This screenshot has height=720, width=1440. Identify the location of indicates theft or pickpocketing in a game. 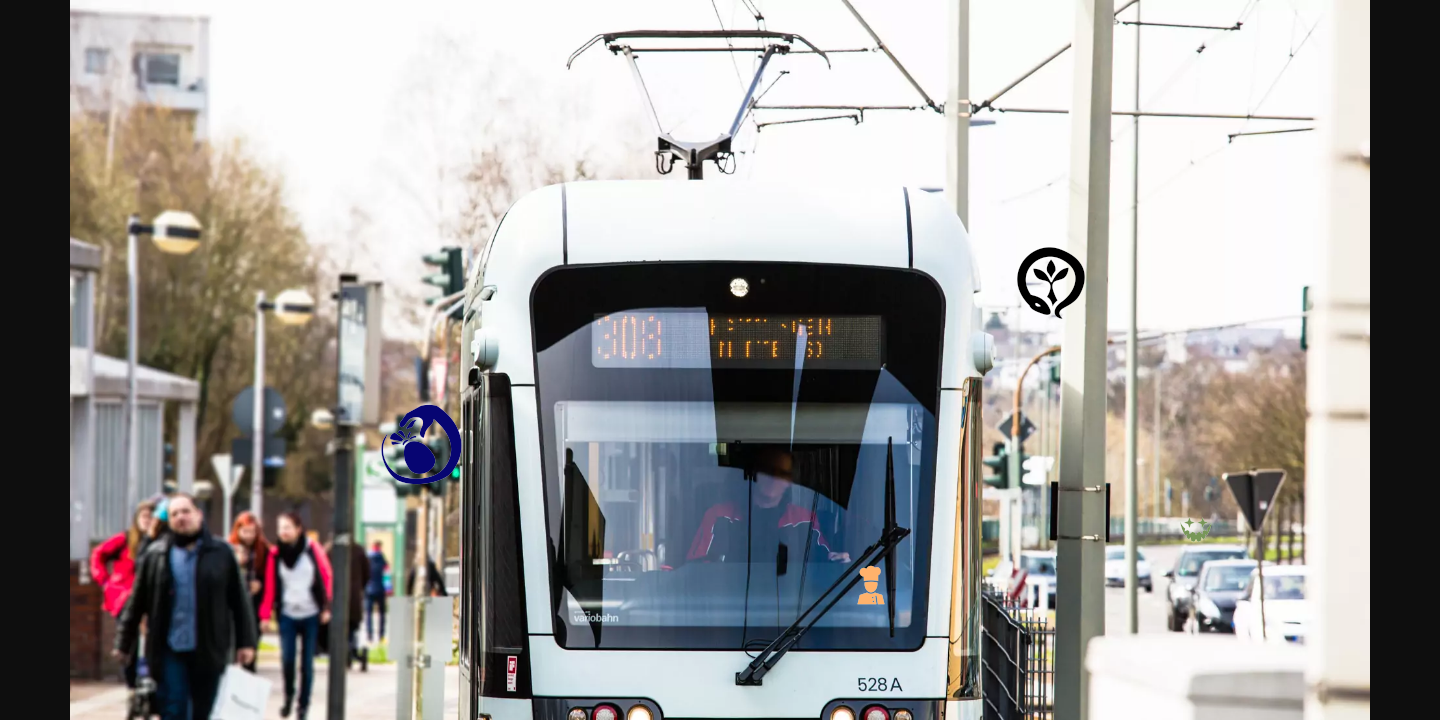
(421, 444).